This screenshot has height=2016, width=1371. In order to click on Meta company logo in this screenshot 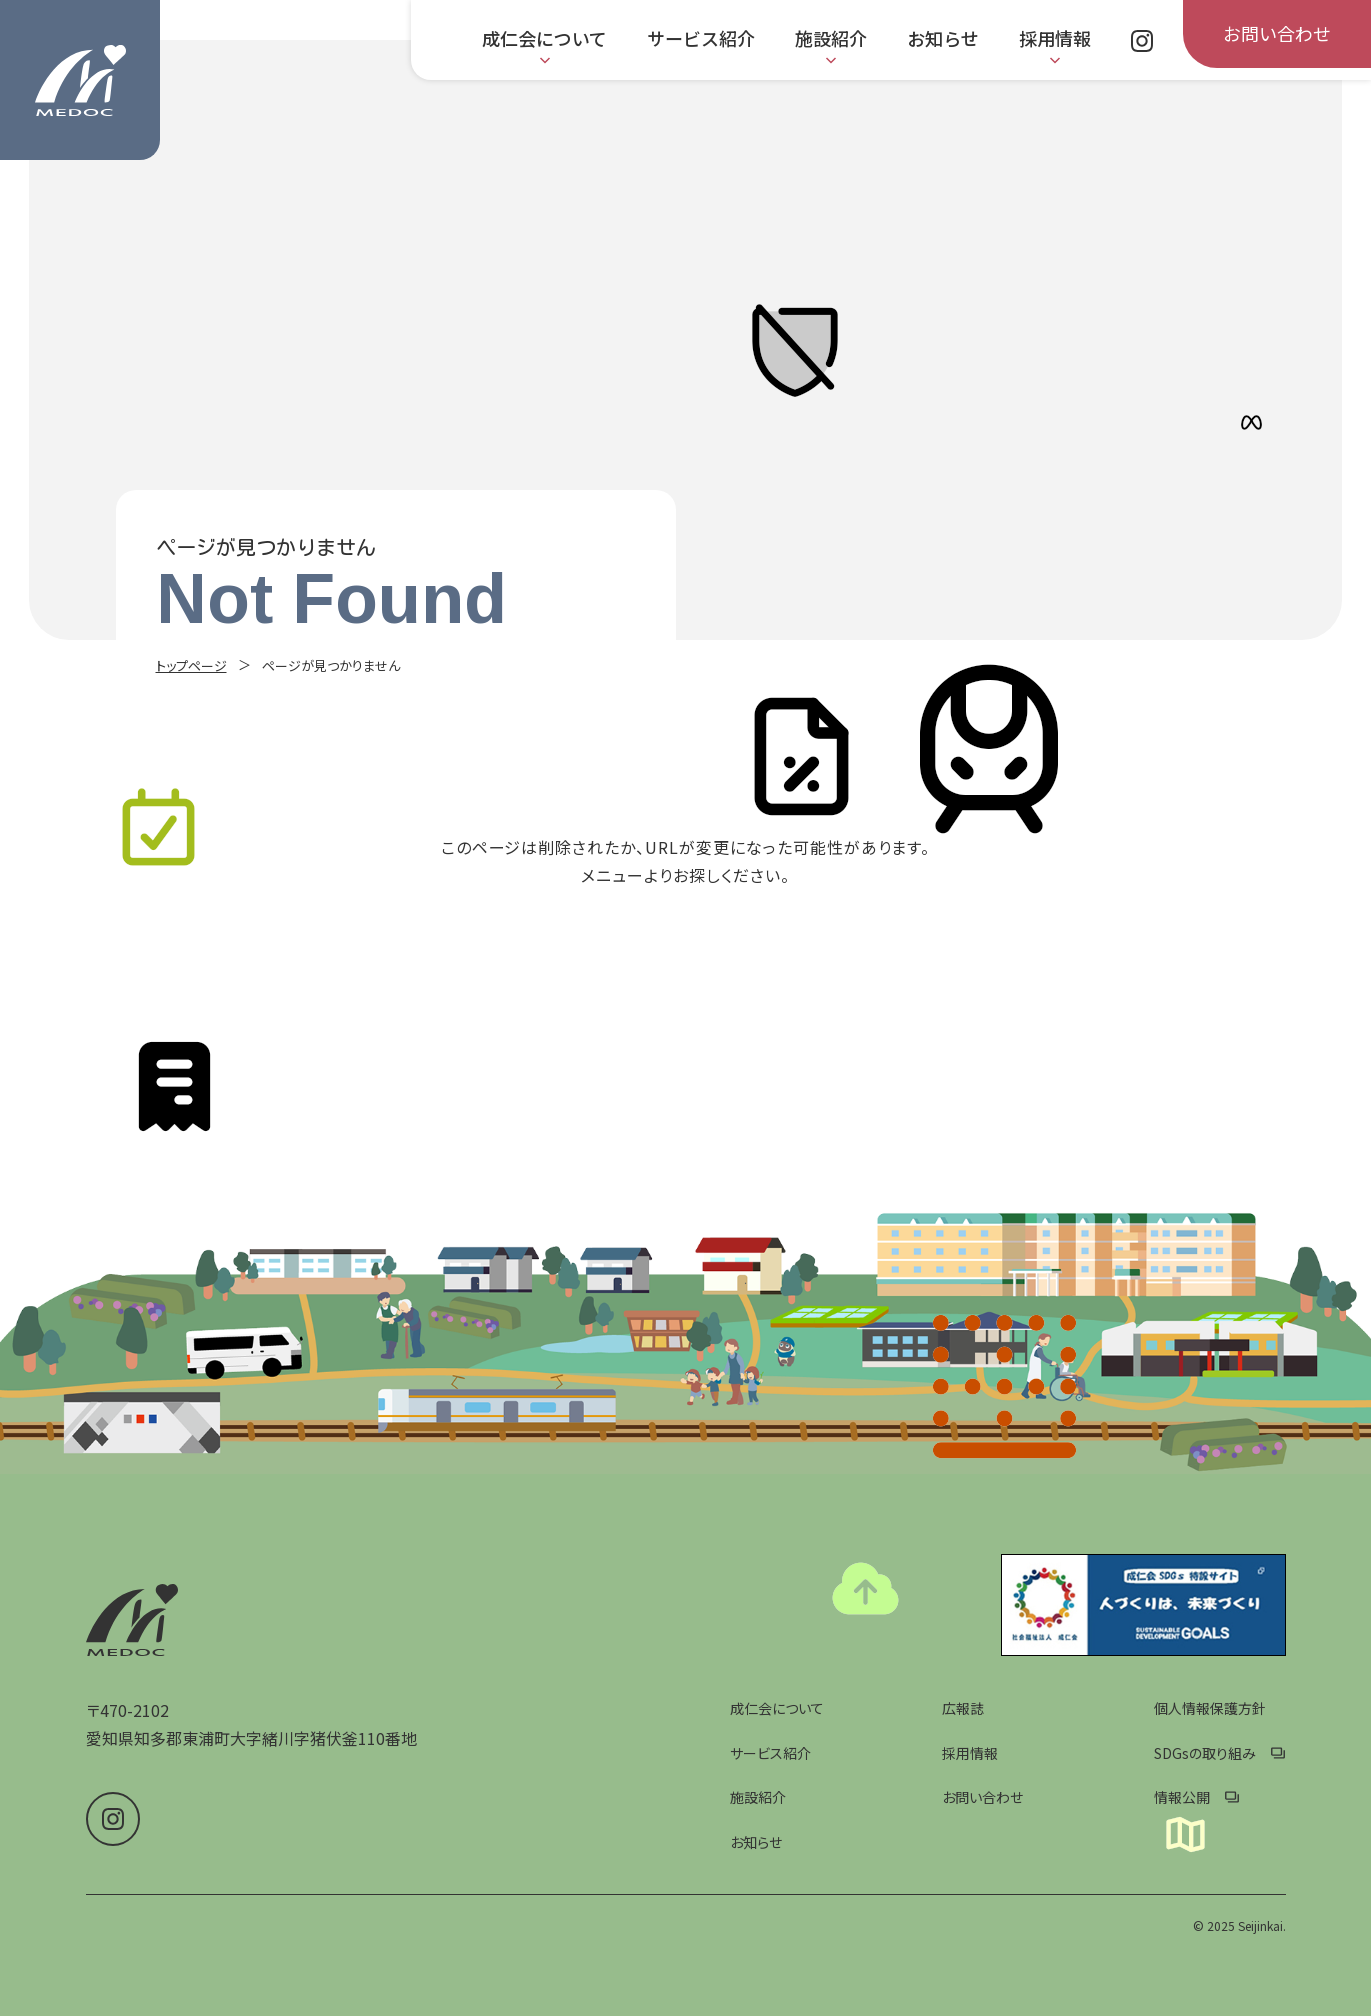, I will do `click(1251, 422)`.